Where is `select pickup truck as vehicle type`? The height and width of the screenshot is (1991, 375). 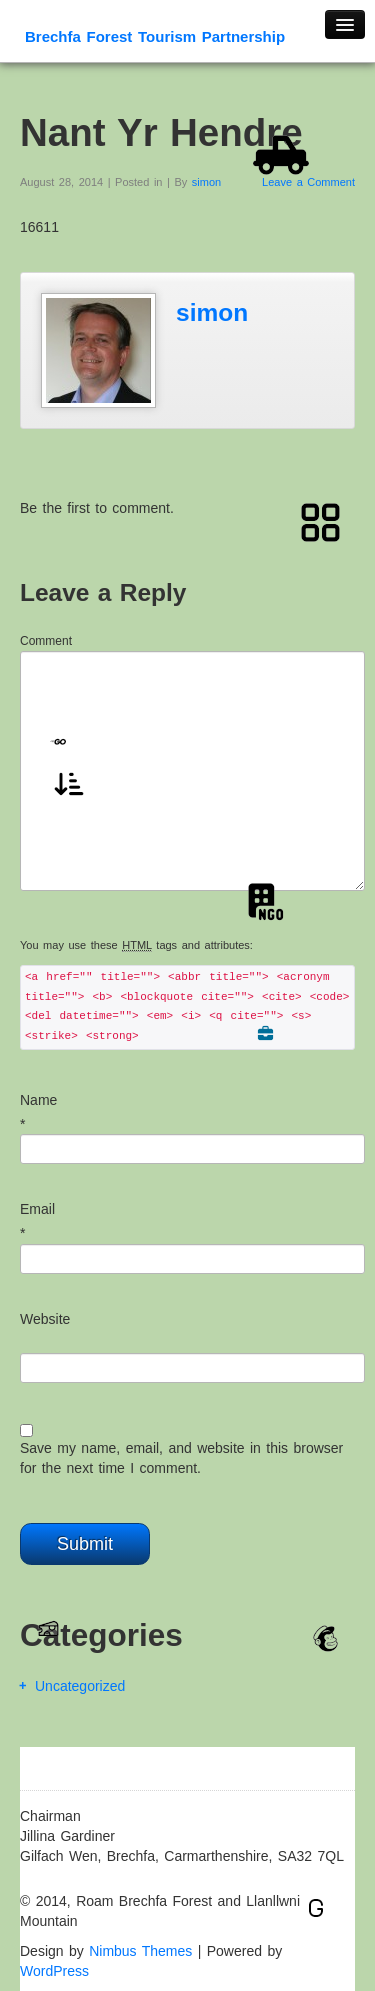
select pickup truck as vehicle type is located at coordinates (281, 155).